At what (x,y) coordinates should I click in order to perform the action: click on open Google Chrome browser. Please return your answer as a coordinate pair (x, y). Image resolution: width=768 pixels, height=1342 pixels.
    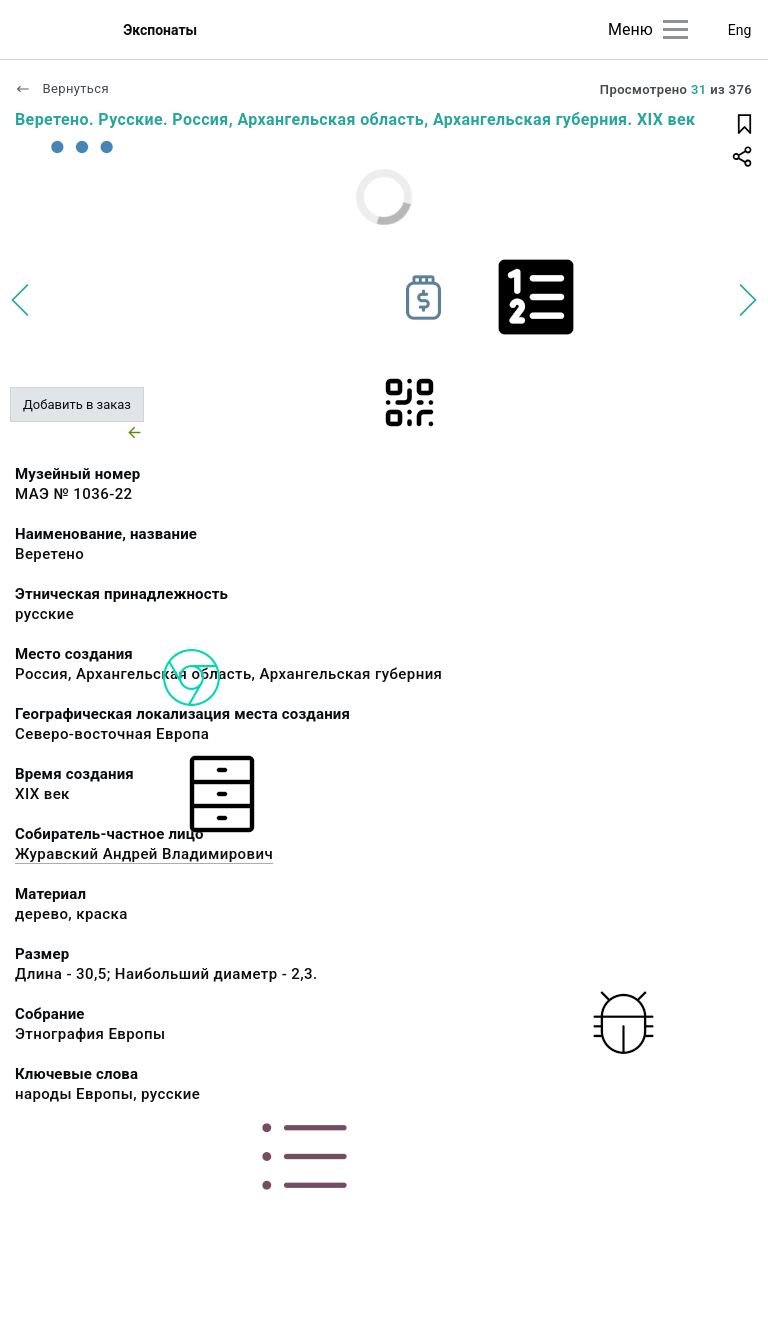
    Looking at the image, I should click on (191, 677).